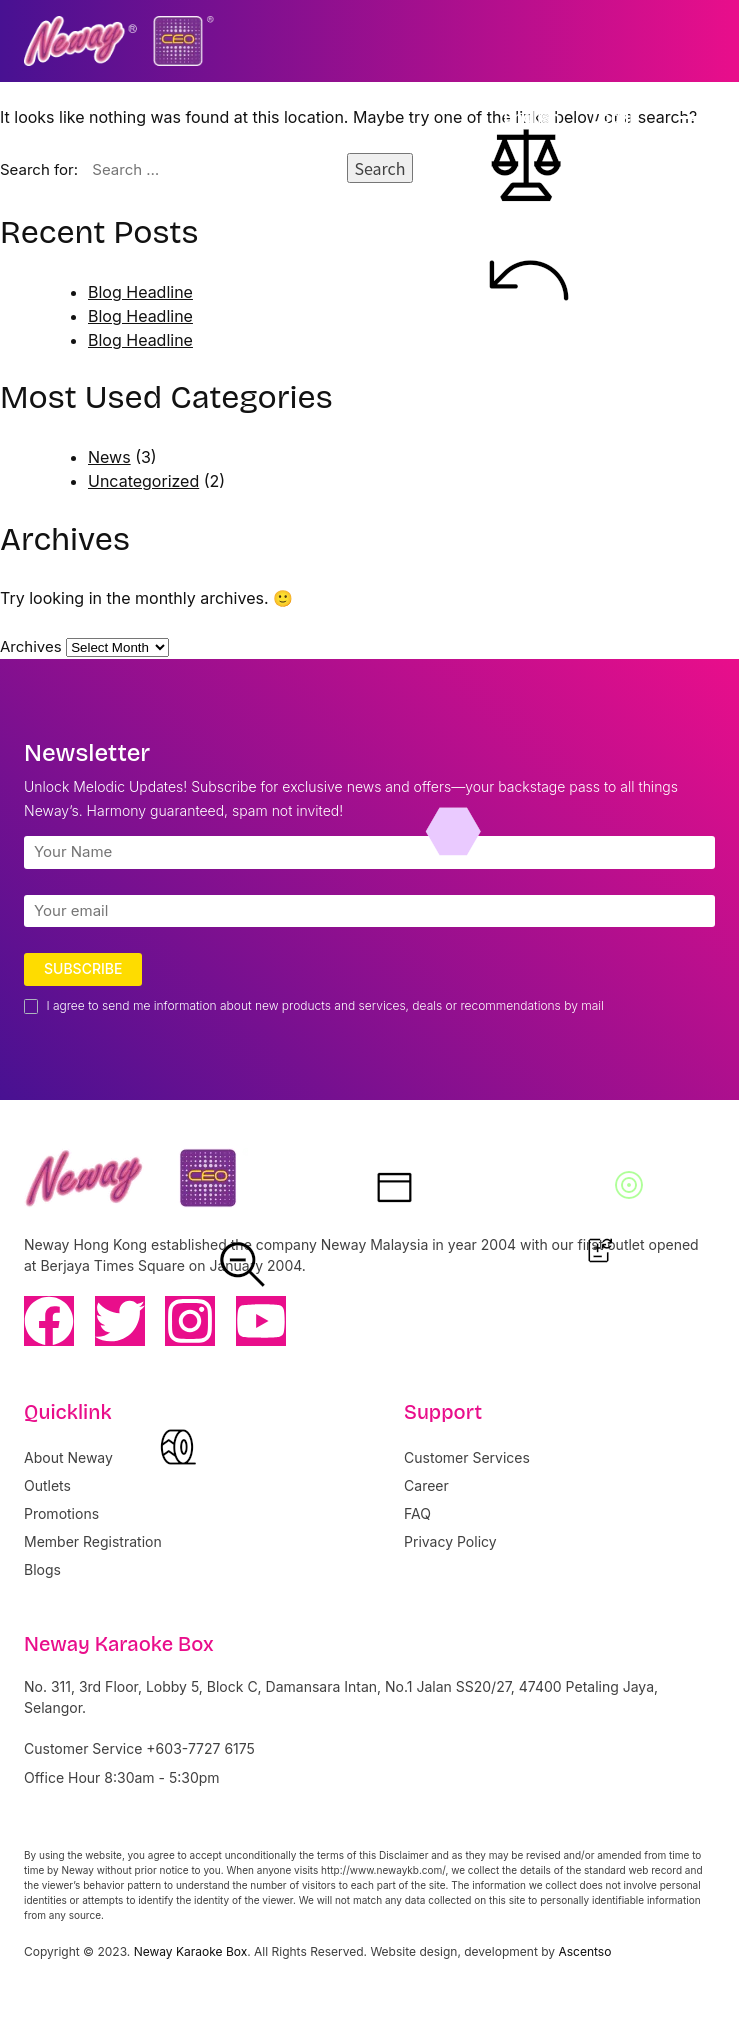 The width and height of the screenshot is (739, 2041). What do you see at coordinates (530, 277) in the screenshot?
I see `undo previous action` at bounding box center [530, 277].